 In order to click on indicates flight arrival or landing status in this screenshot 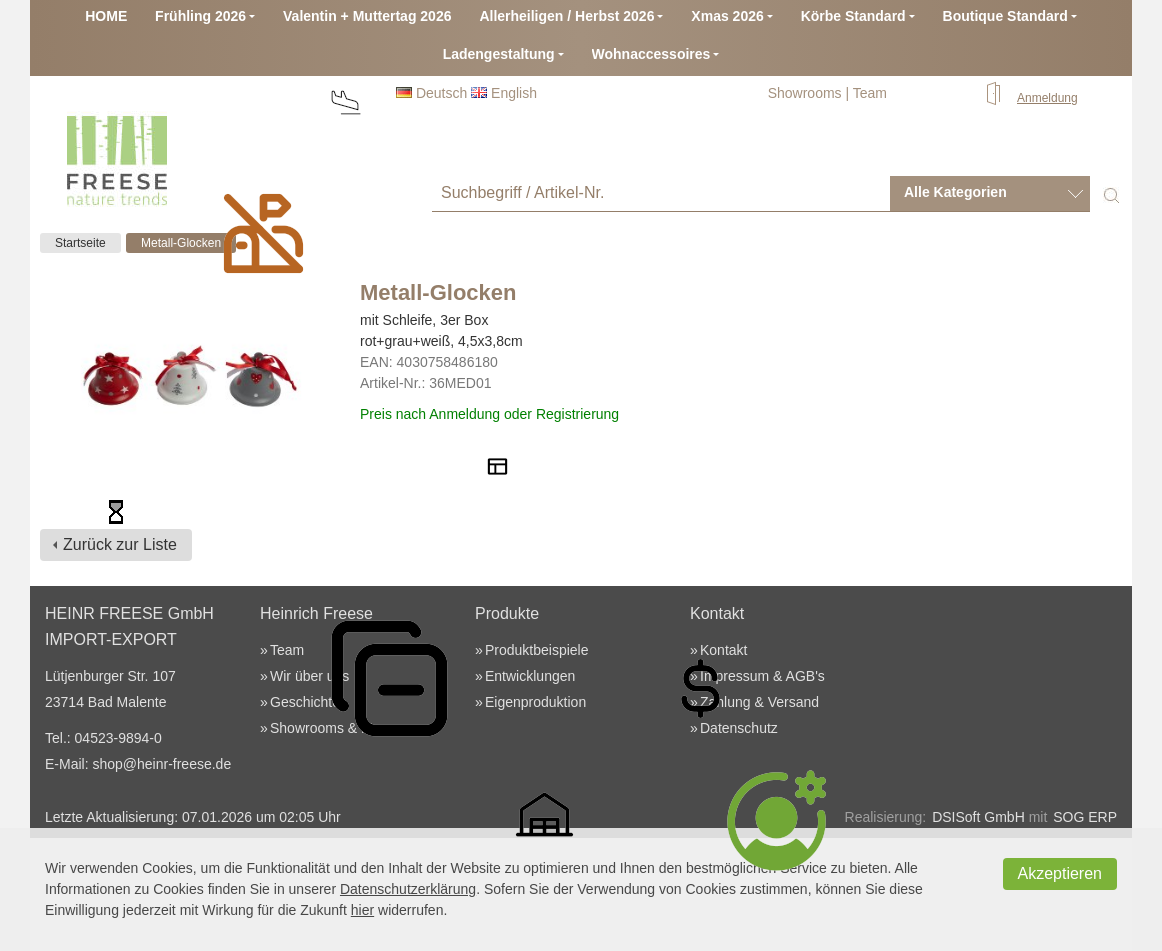, I will do `click(344, 102)`.